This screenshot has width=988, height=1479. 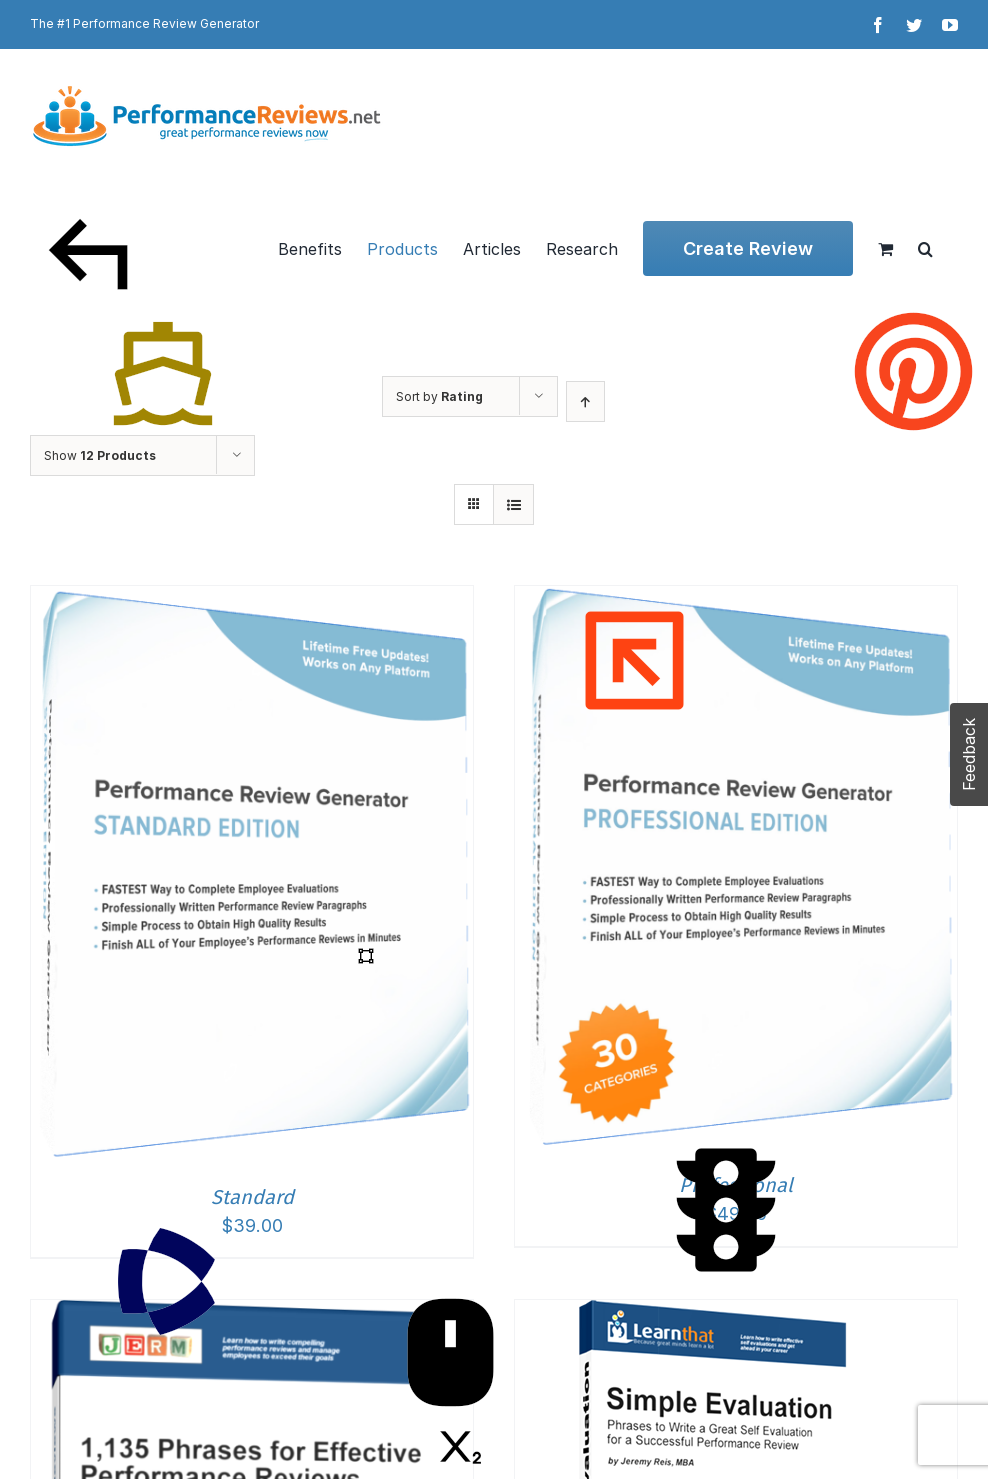 What do you see at coordinates (163, 376) in the screenshot?
I see `select ship or boat transportation` at bounding box center [163, 376].